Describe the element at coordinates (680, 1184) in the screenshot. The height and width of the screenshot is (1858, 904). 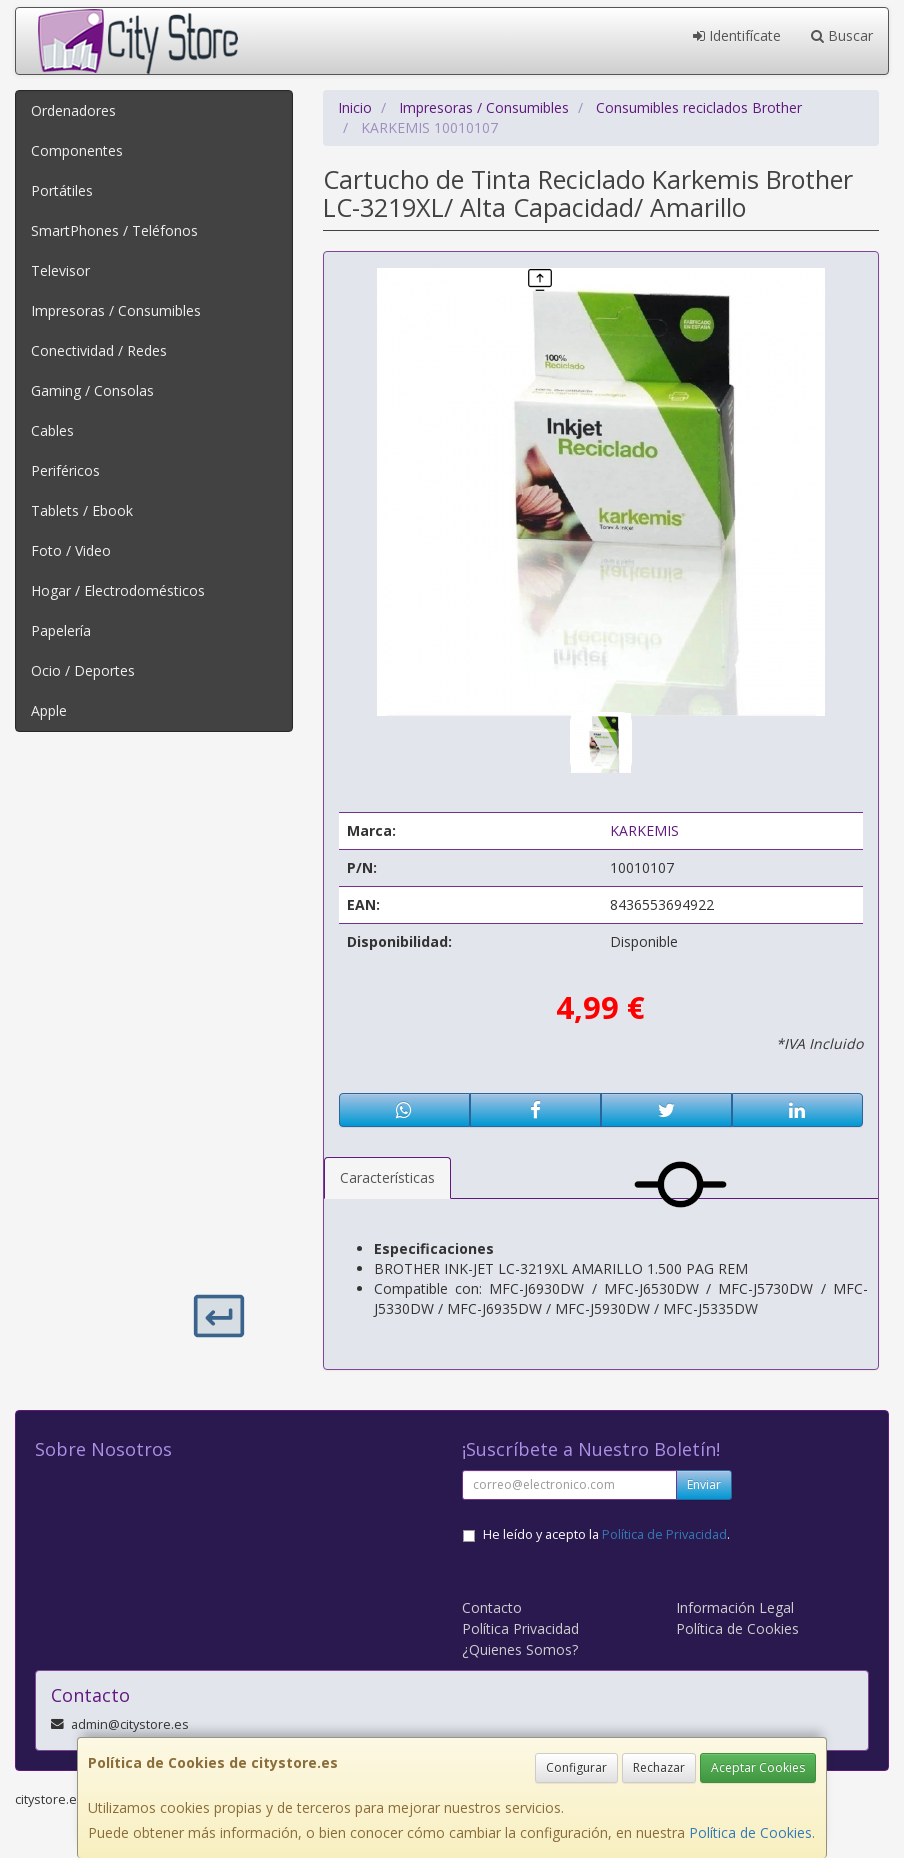
I see `view commit details in version control` at that location.